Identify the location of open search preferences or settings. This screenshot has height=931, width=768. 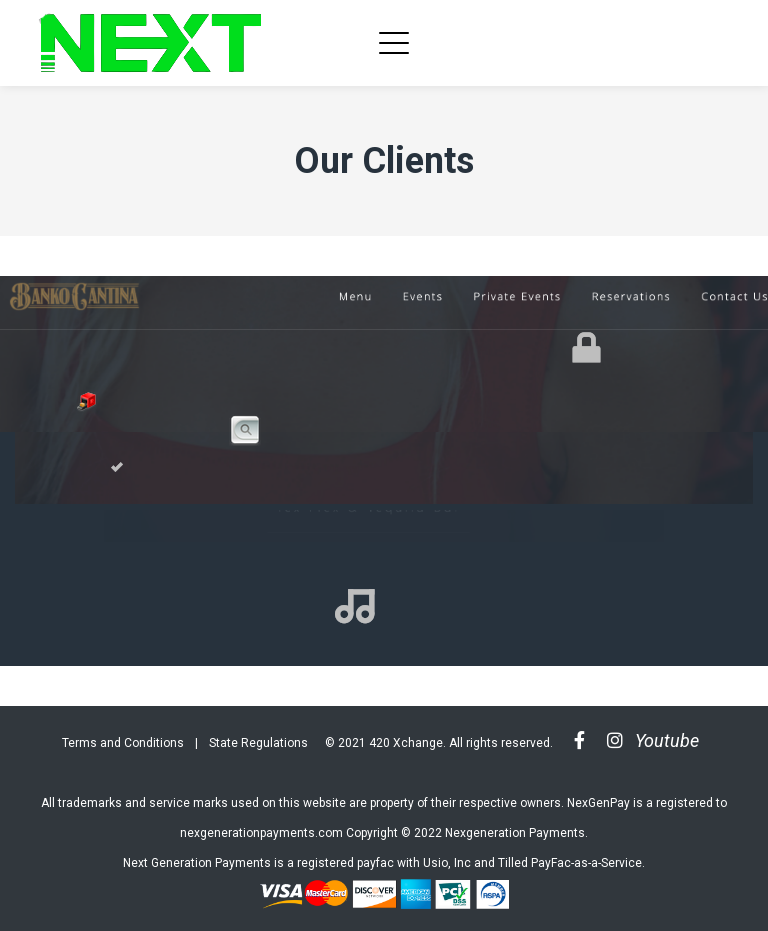
(245, 430).